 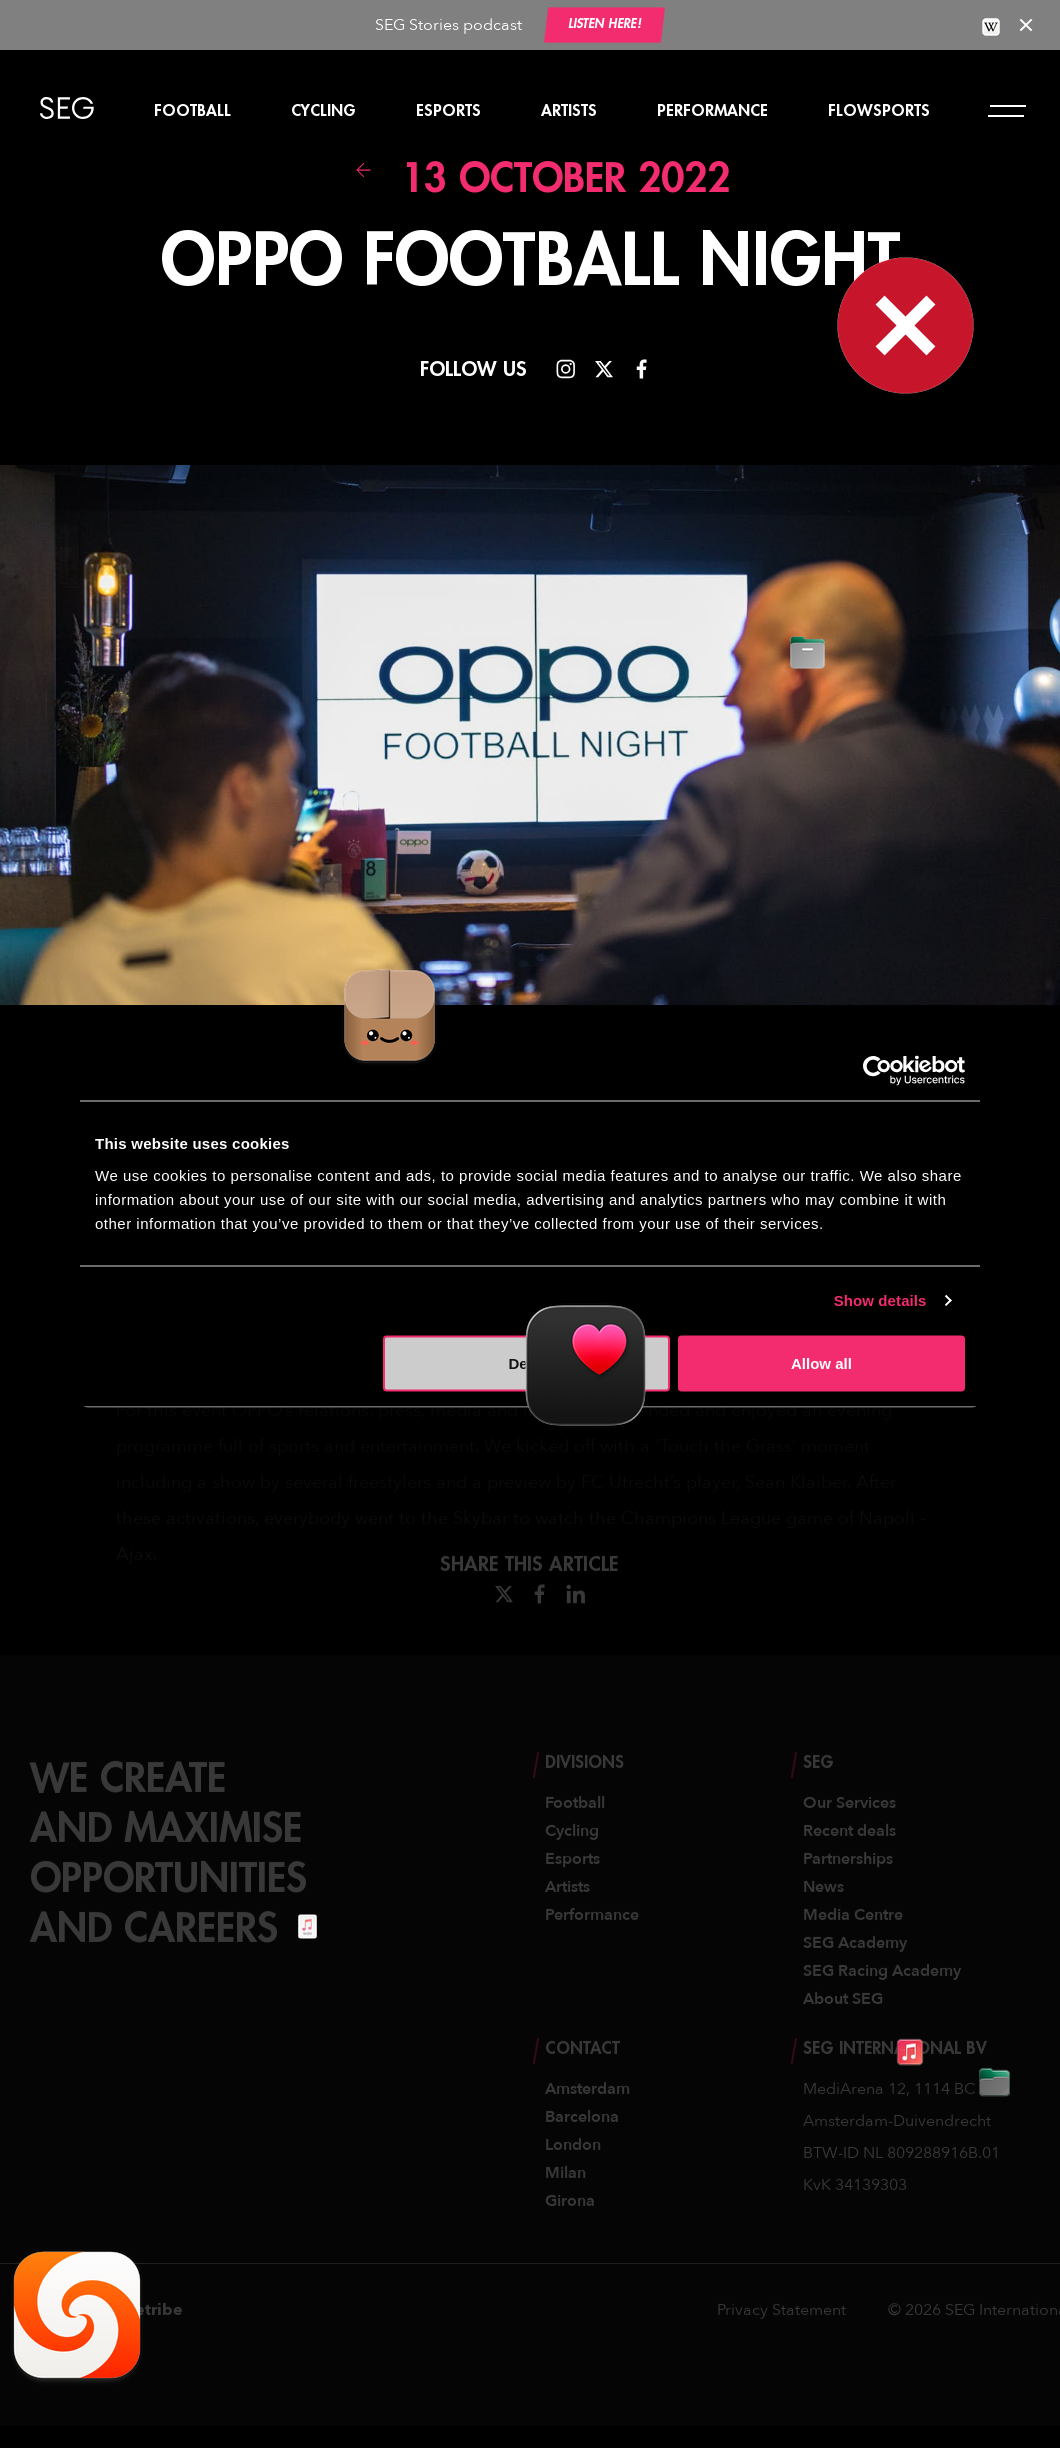 What do you see at coordinates (994, 2081) in the screenshot?
I see `open folder containing files` at bounding box center [994, 2081].